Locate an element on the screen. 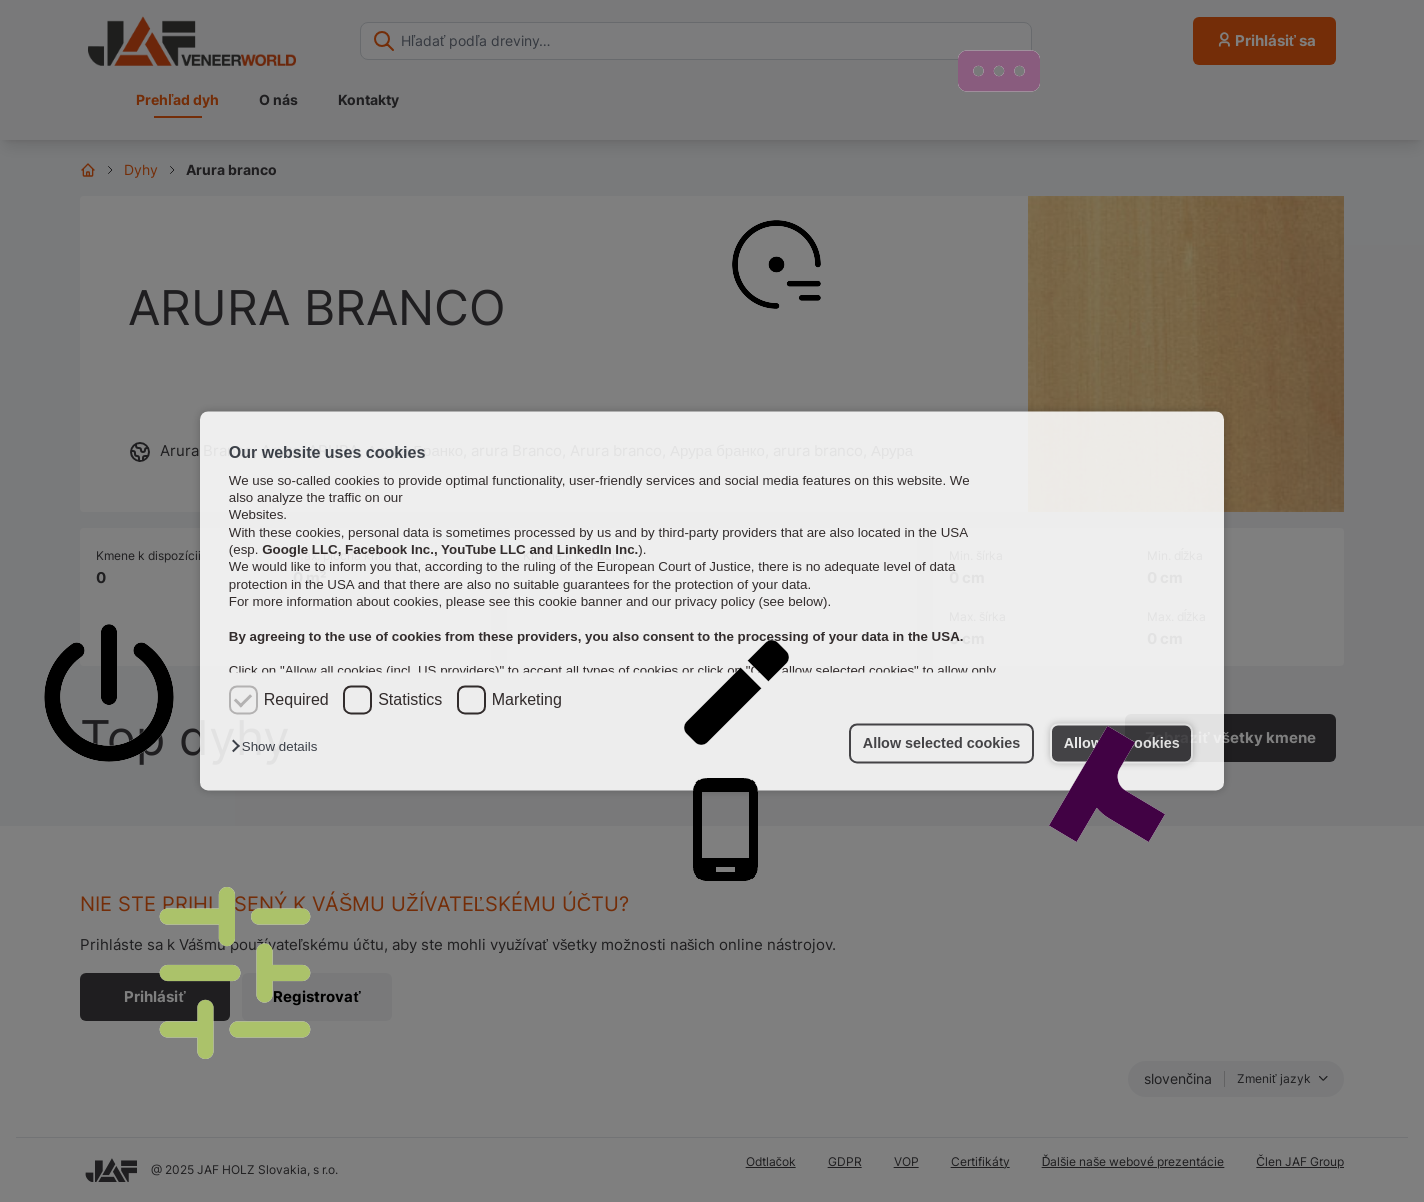 The height and width of the screenshot is (1202, 1424). trapeze app or service branding is located at coordinates (1107, 784).